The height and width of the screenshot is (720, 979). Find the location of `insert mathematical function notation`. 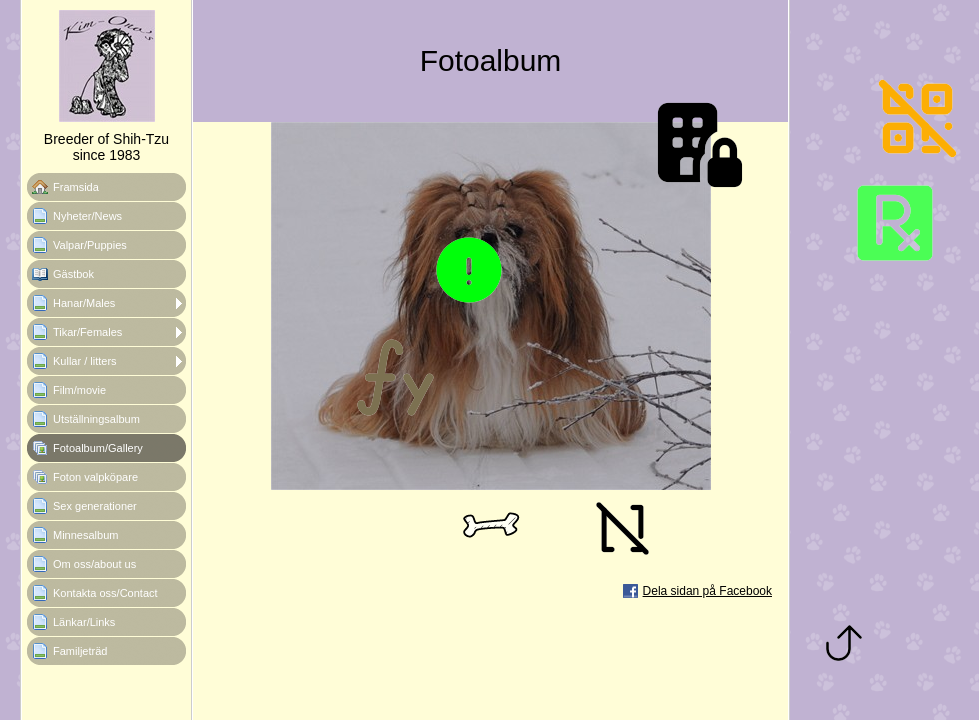

insert mathematical function notation is located at coordinates (395, 377).